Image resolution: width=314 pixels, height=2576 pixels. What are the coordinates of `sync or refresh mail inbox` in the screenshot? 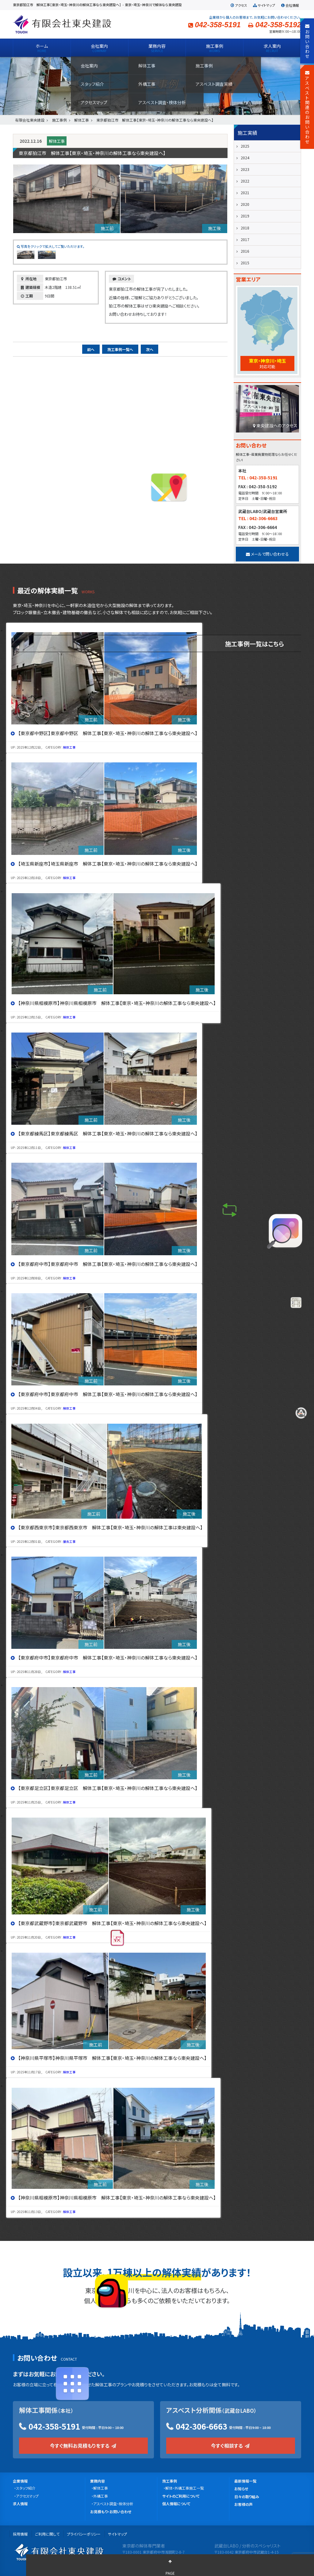 It's located at (230, 1210).